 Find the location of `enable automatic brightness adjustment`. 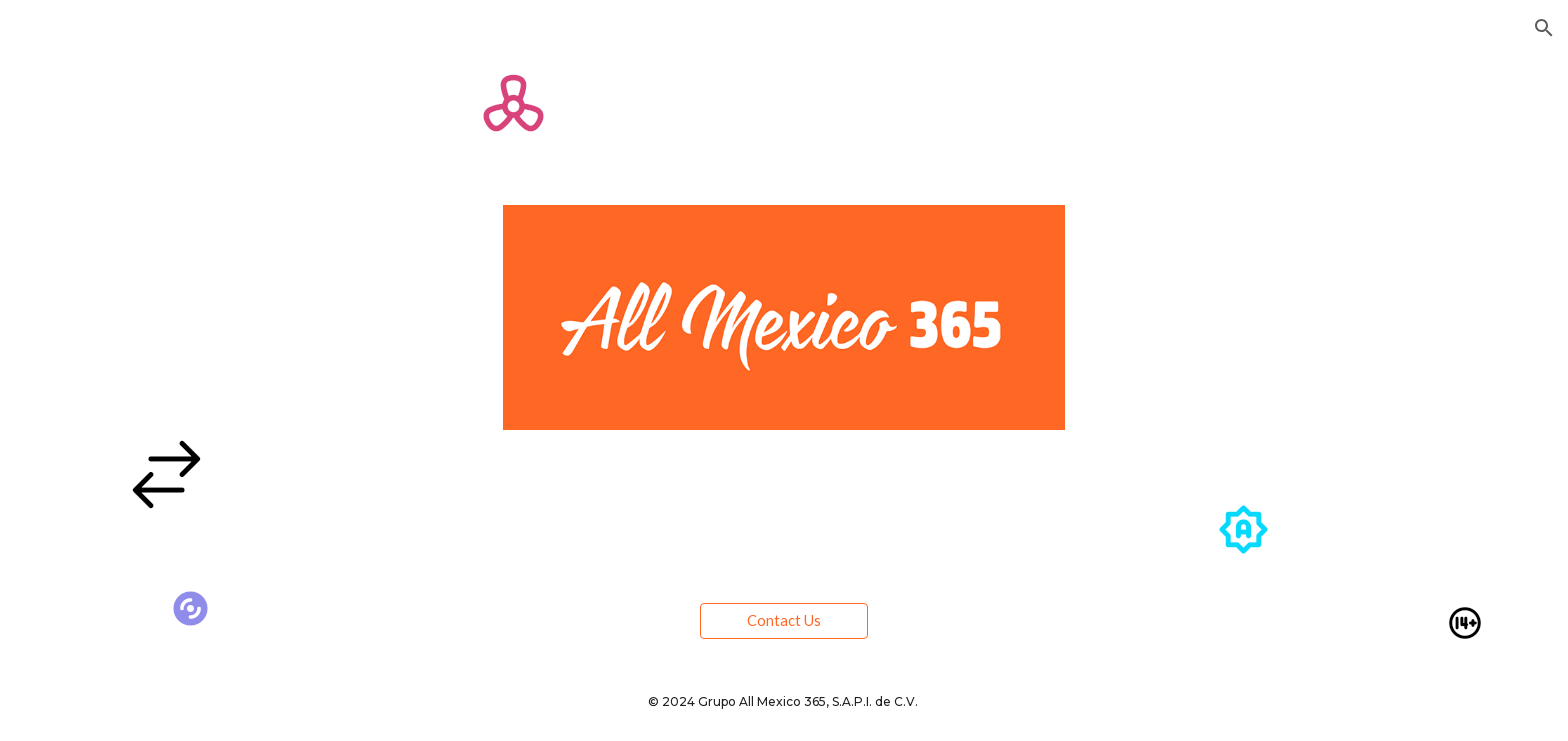

enable automatic brightness adjustment is located at coordinates (1243, 529).